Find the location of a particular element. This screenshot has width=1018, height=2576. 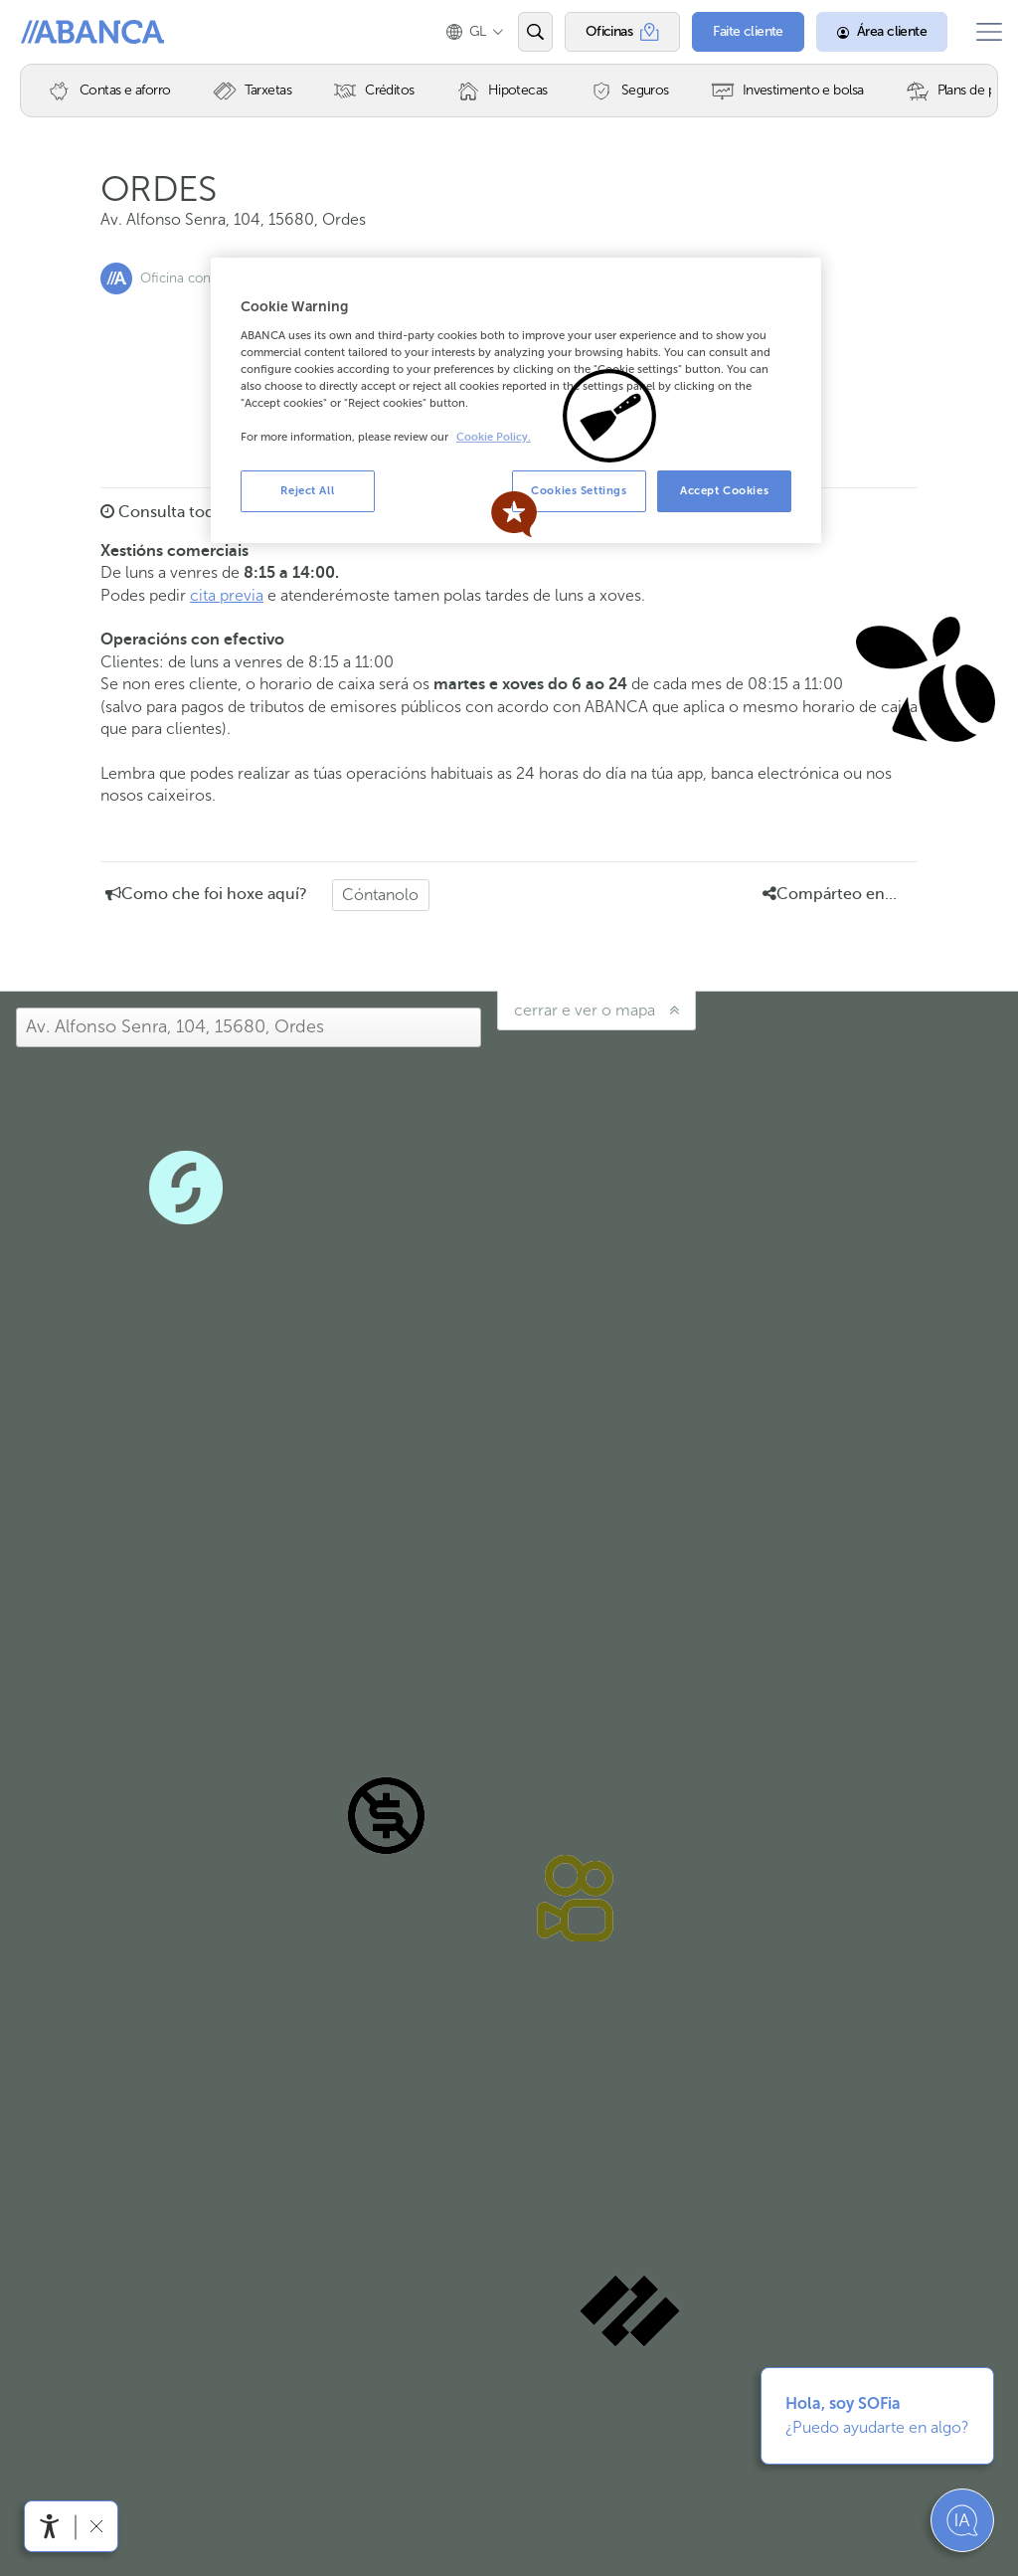

open the Kuaishou app is located at coordinates (575, 1898).